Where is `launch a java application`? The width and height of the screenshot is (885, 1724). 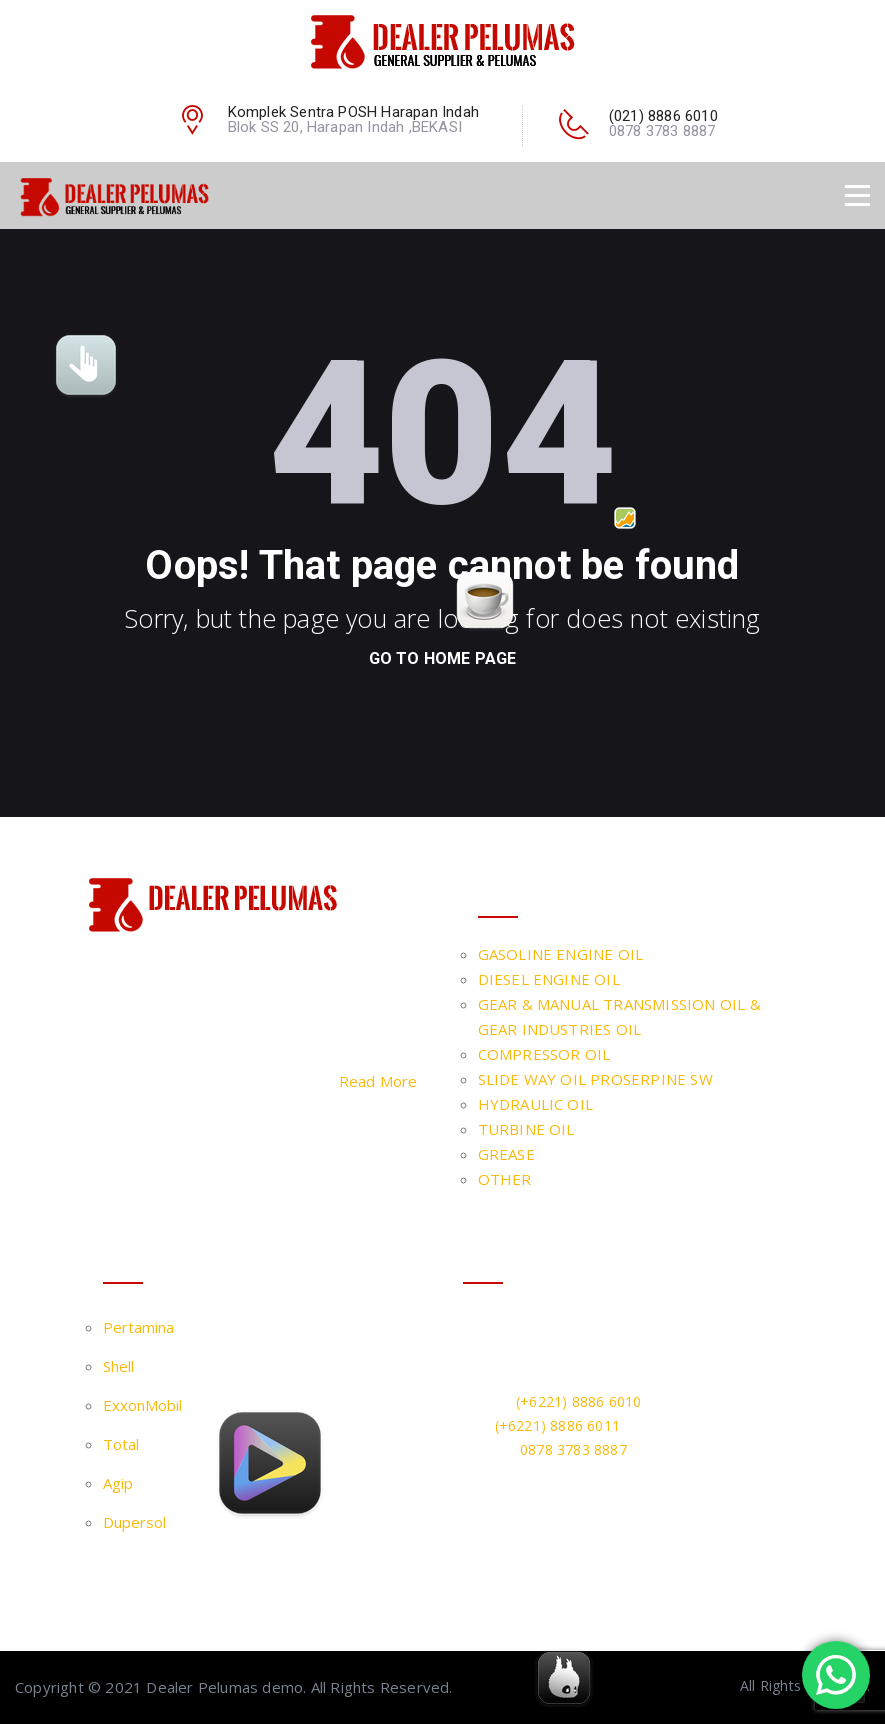 launch a java application is located at coordinates (485, 600).